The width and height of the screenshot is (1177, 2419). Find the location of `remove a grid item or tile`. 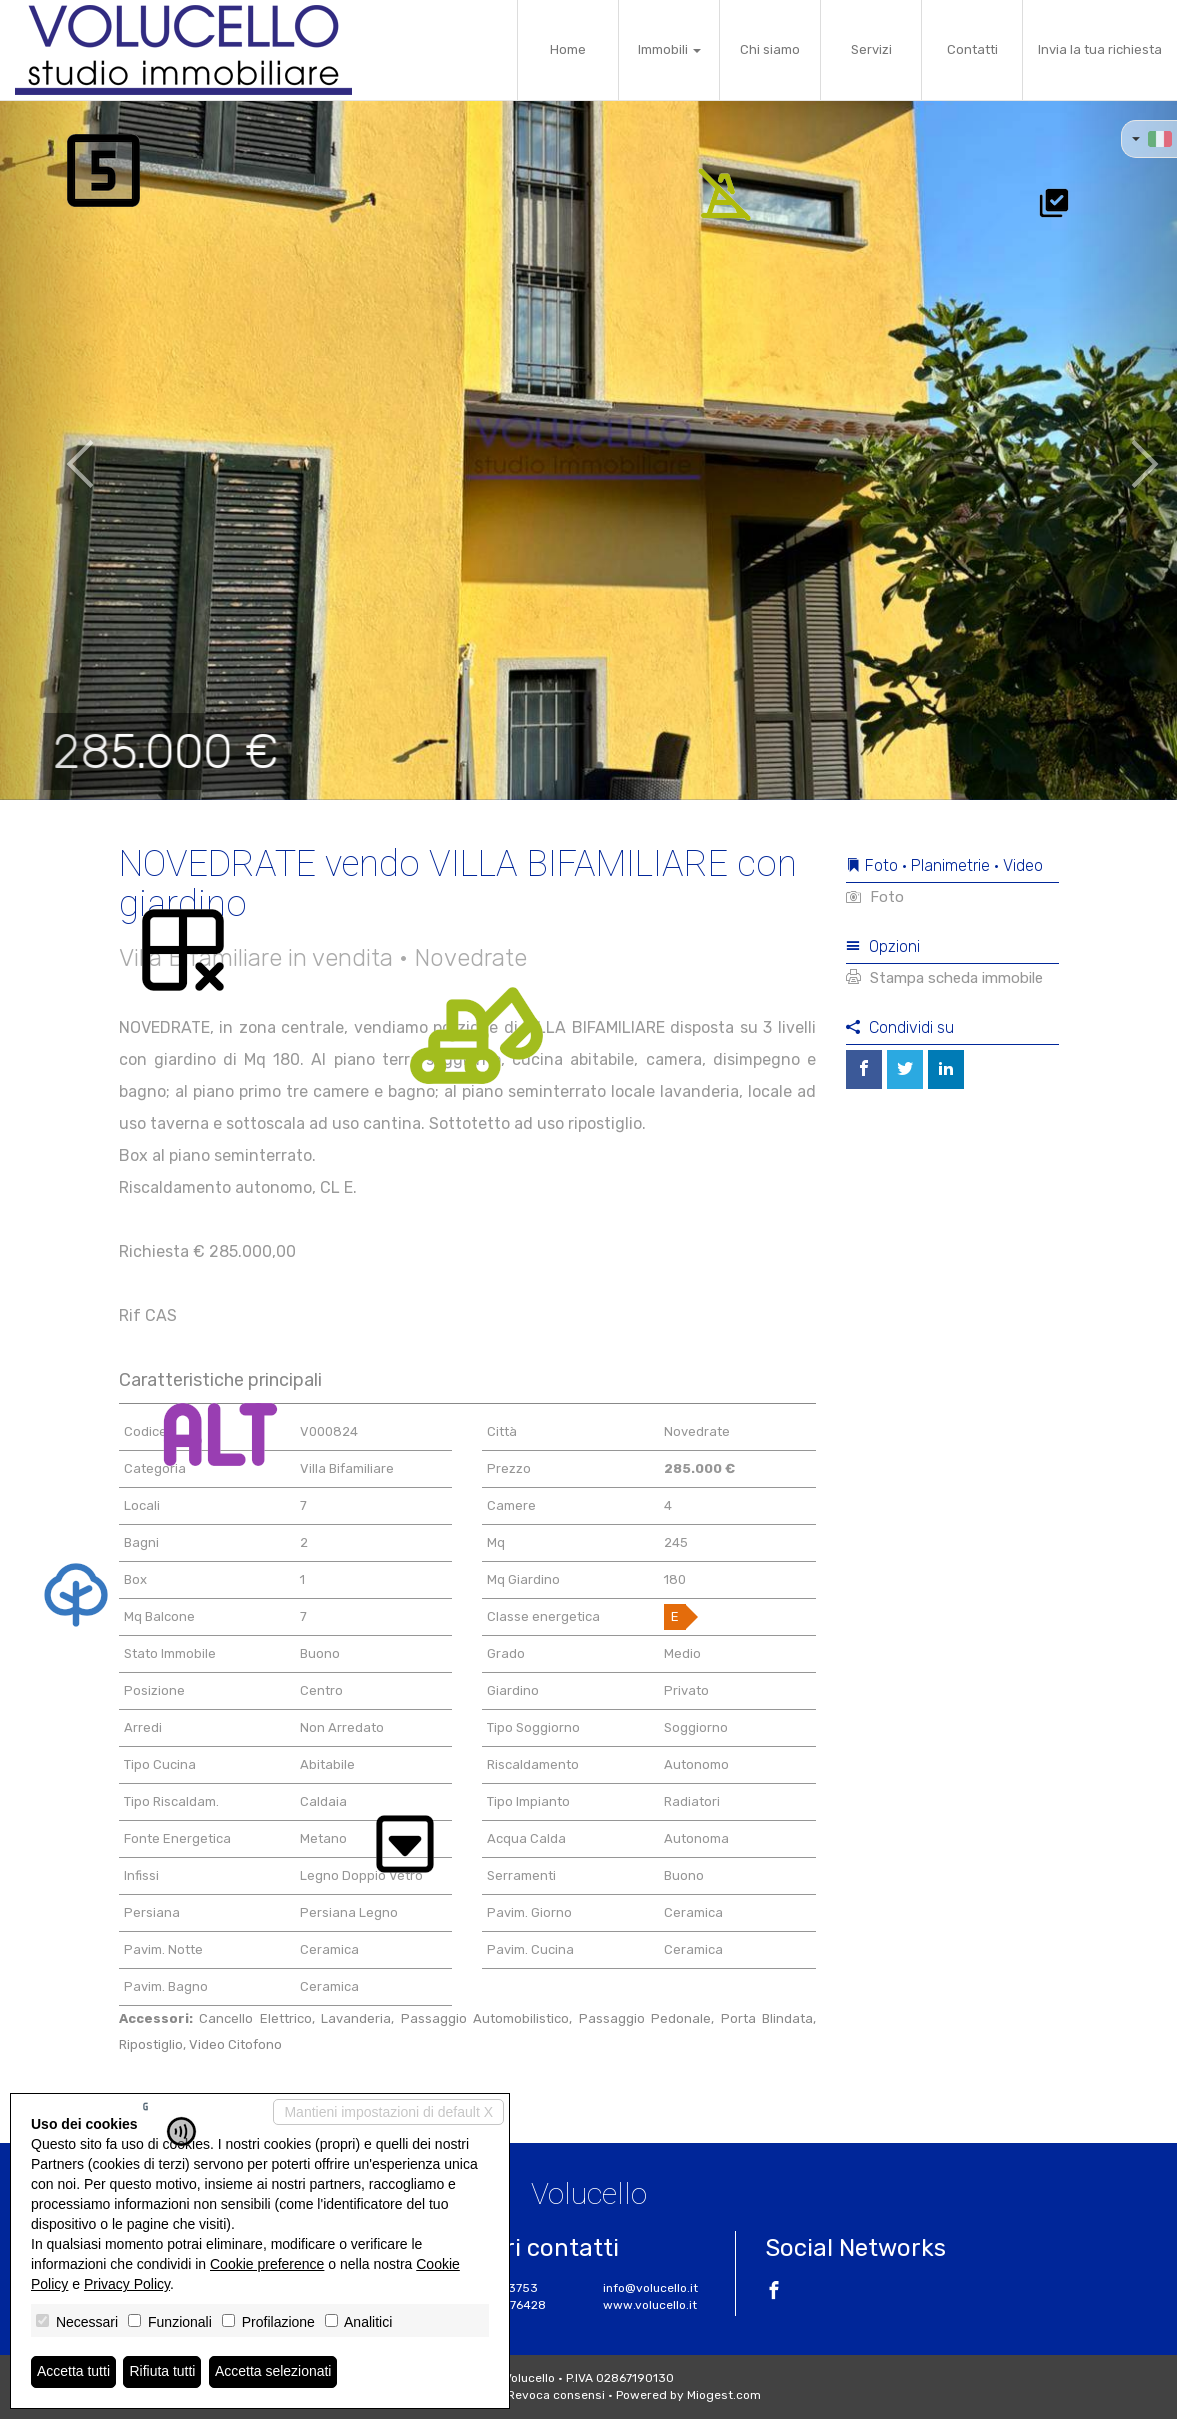

remove a grid item or tile is located at coordinates (183, 950).